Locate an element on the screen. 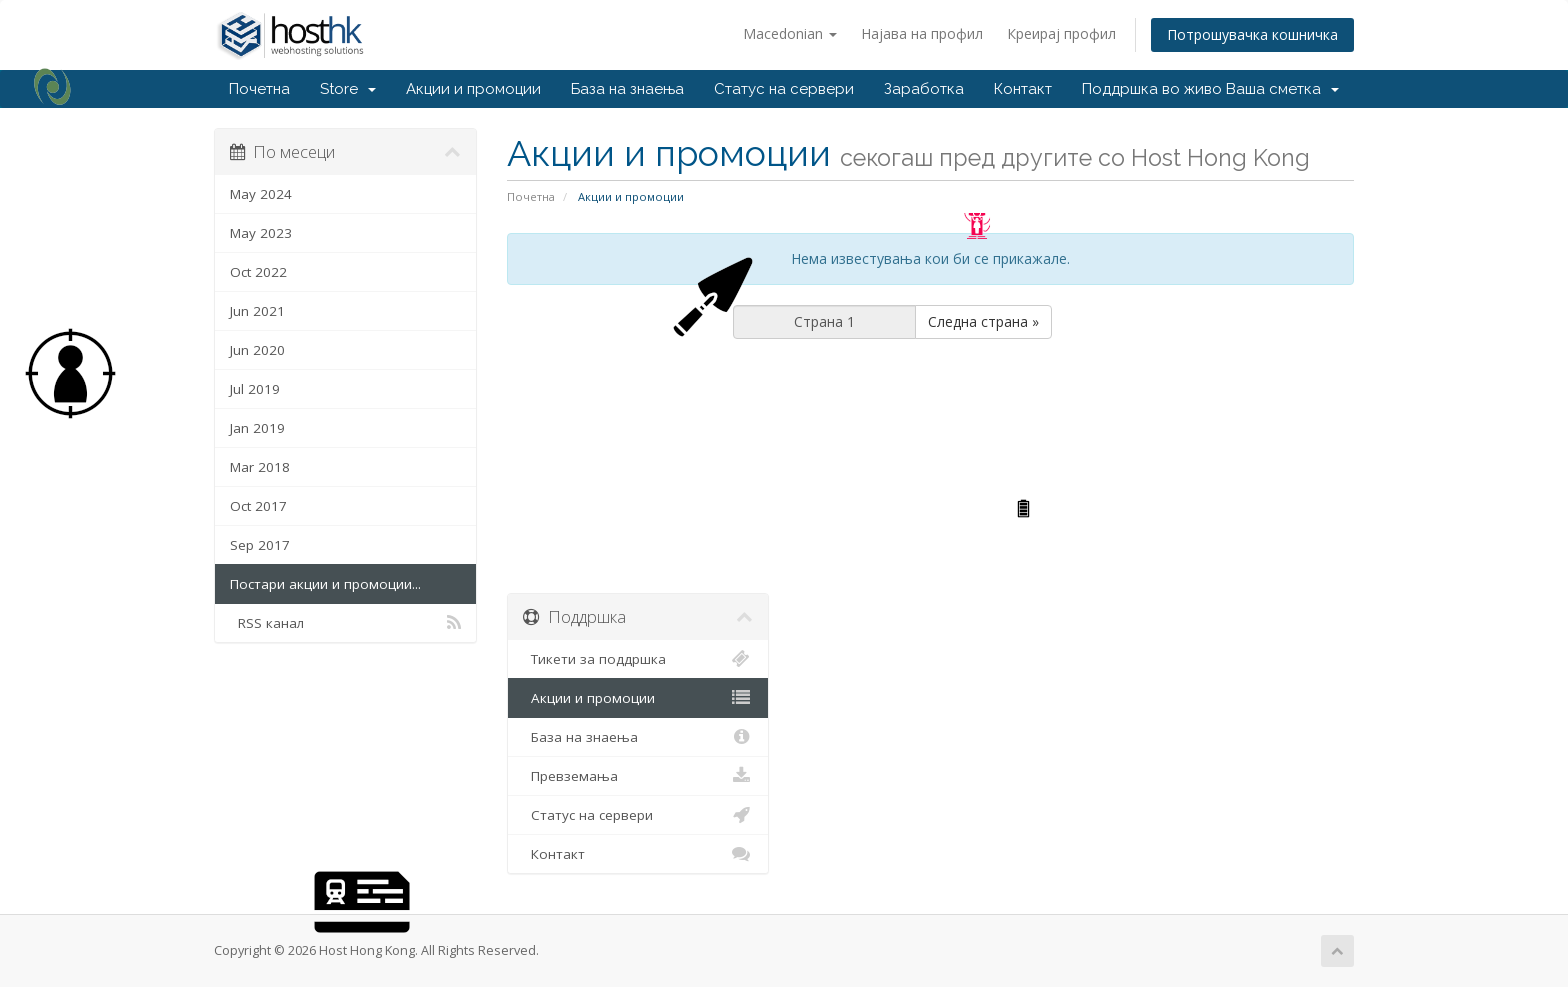  view your subway or transit pass is located at coordinates (361, 902).